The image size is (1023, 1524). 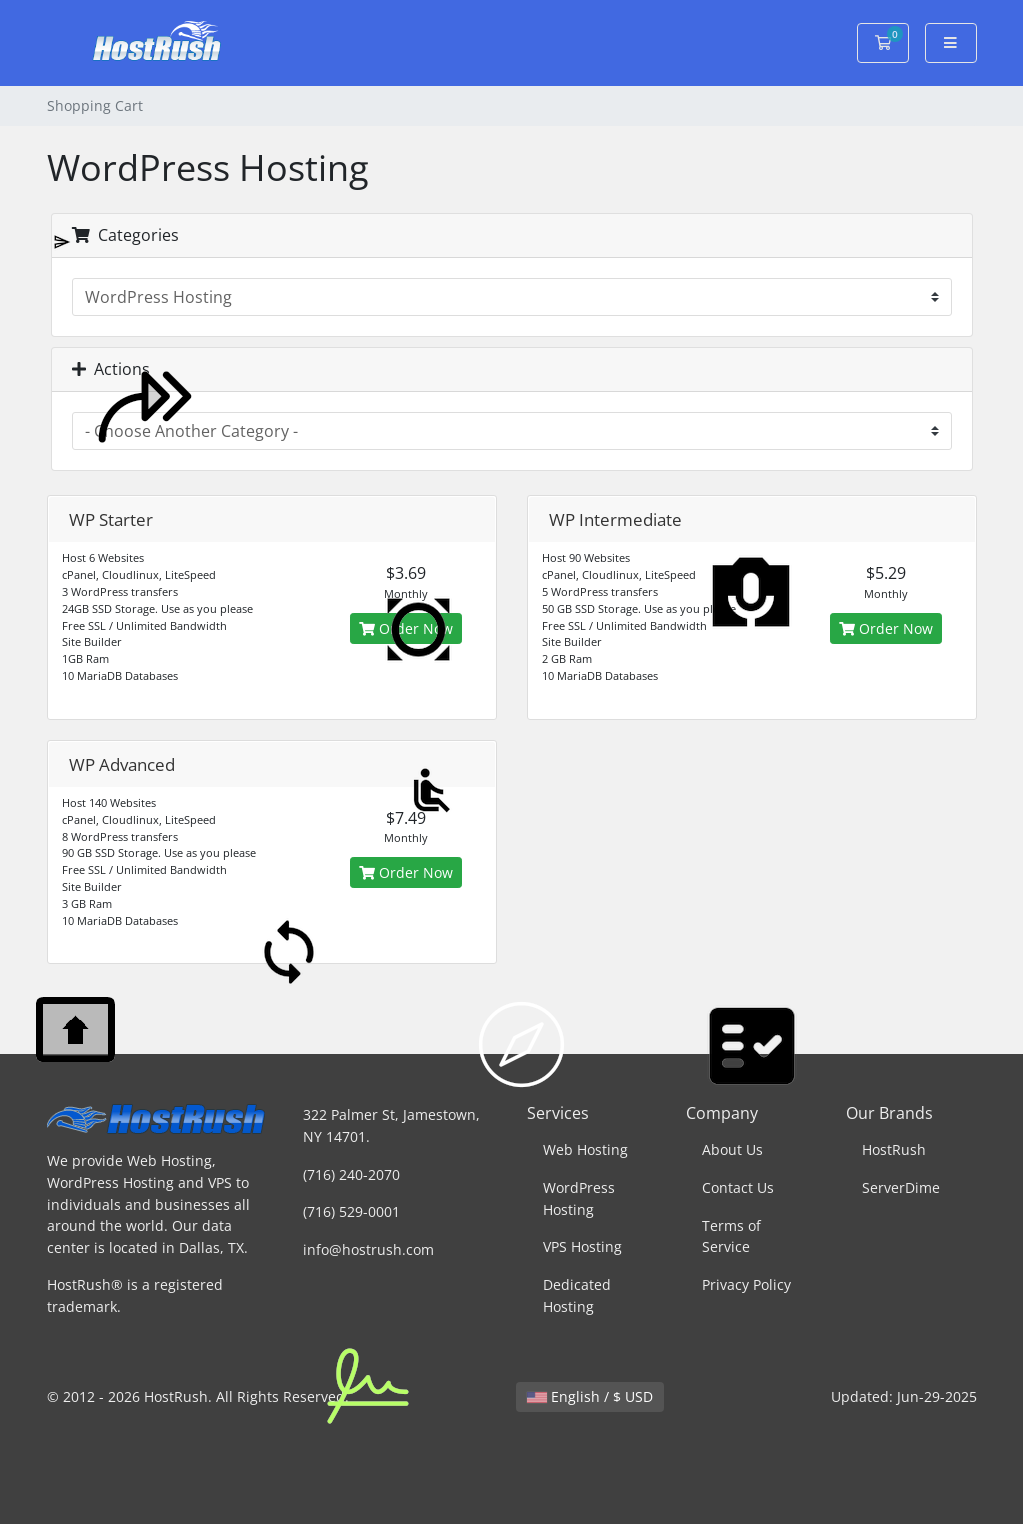 What do you see at coordinates (289, 952) in the screenshot?
I see `sync data across devices` at bounding box center [289, 952].